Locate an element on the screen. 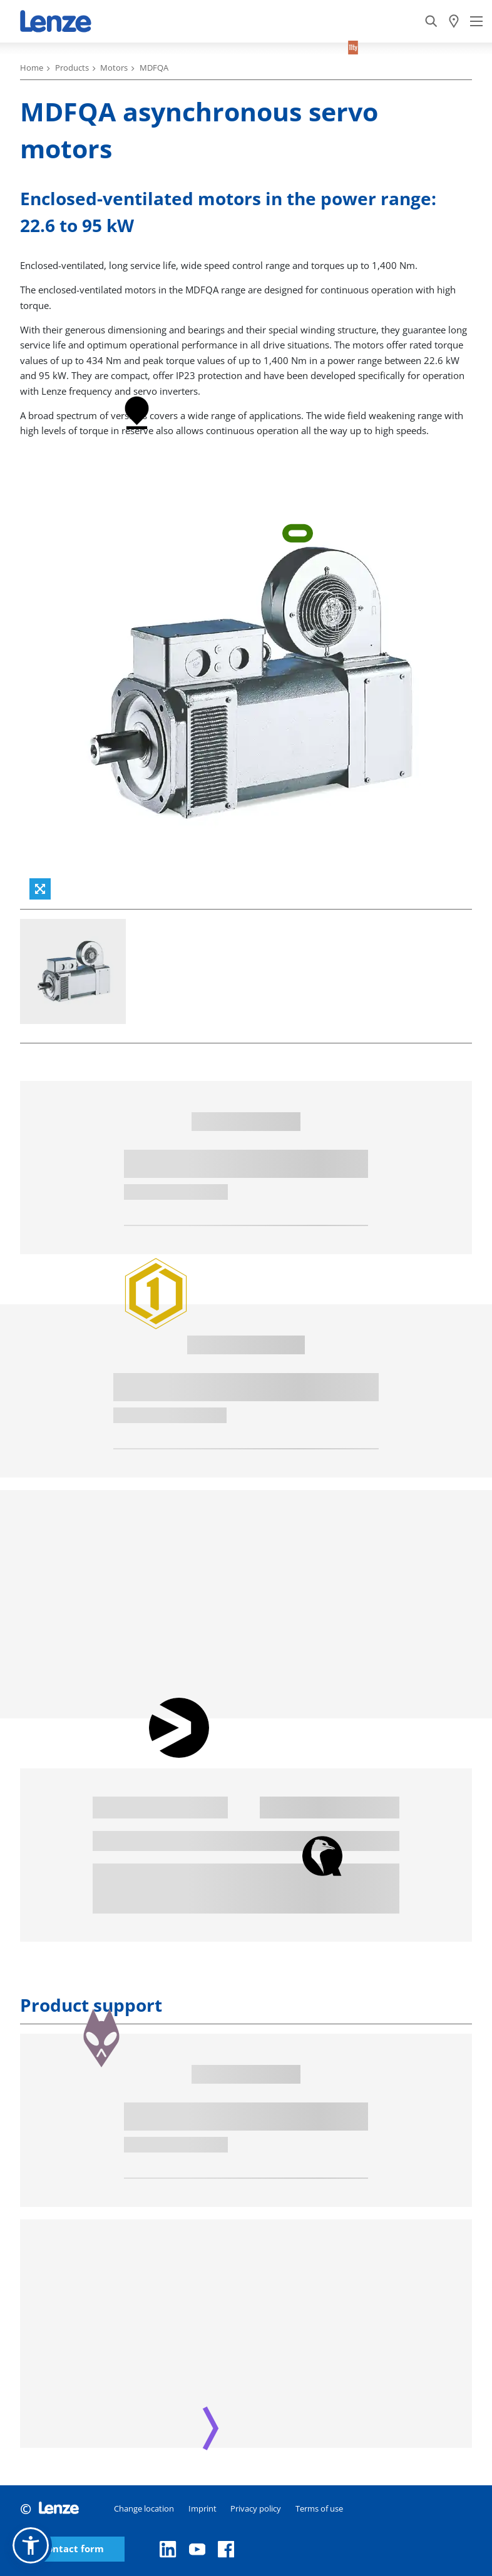 Image resolution: width=492 pixels, height=2576 pixels. open foobar2000 audio player is located at coordinates (101, 2038).